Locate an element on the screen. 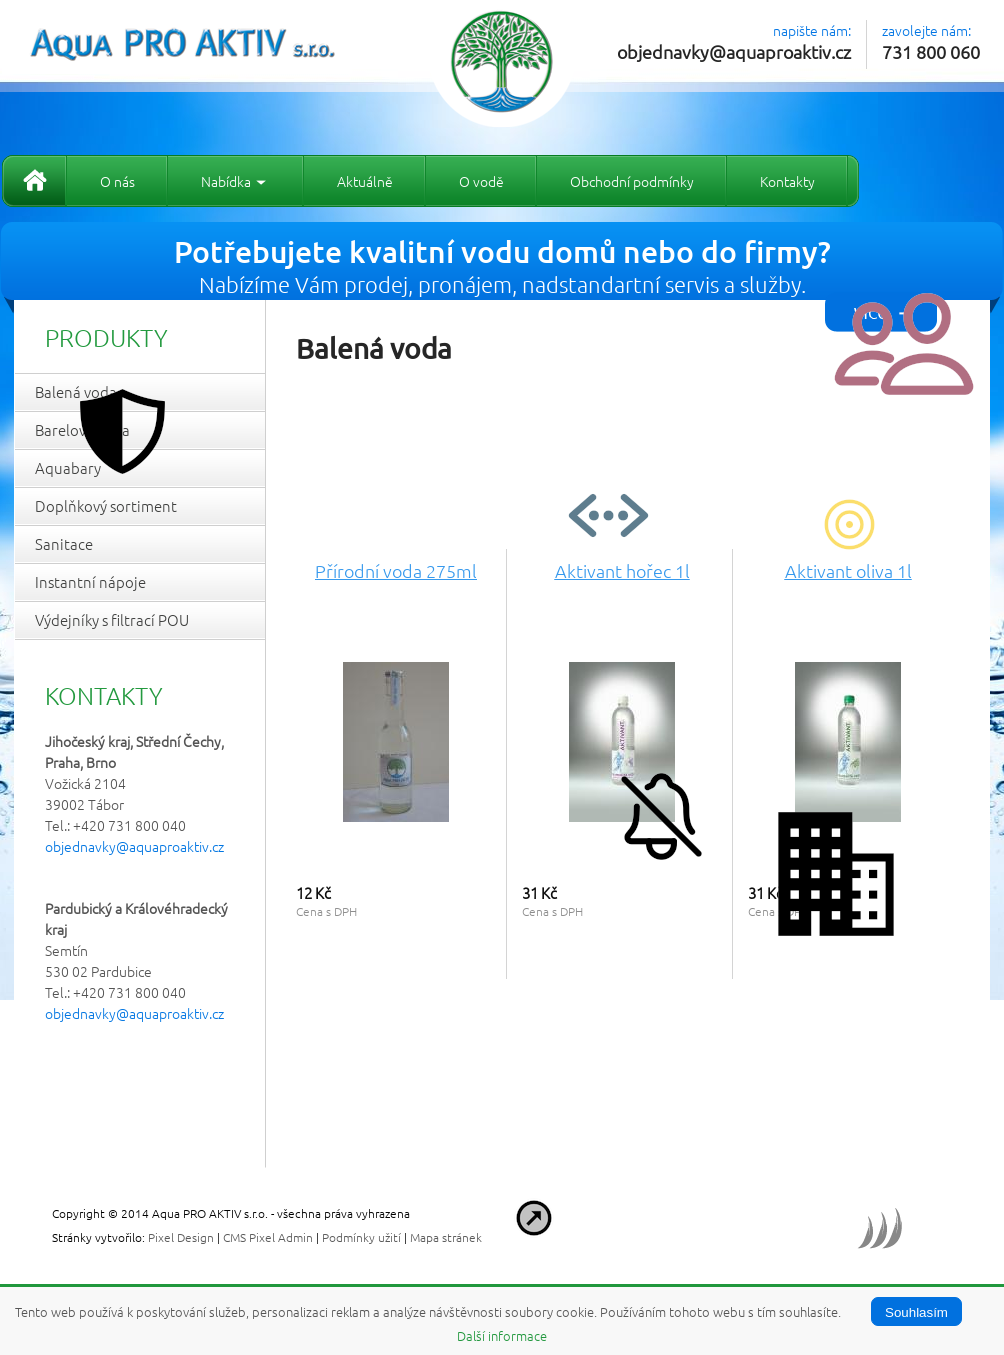  mute or disable notifications is located at coordinates (661, 816).